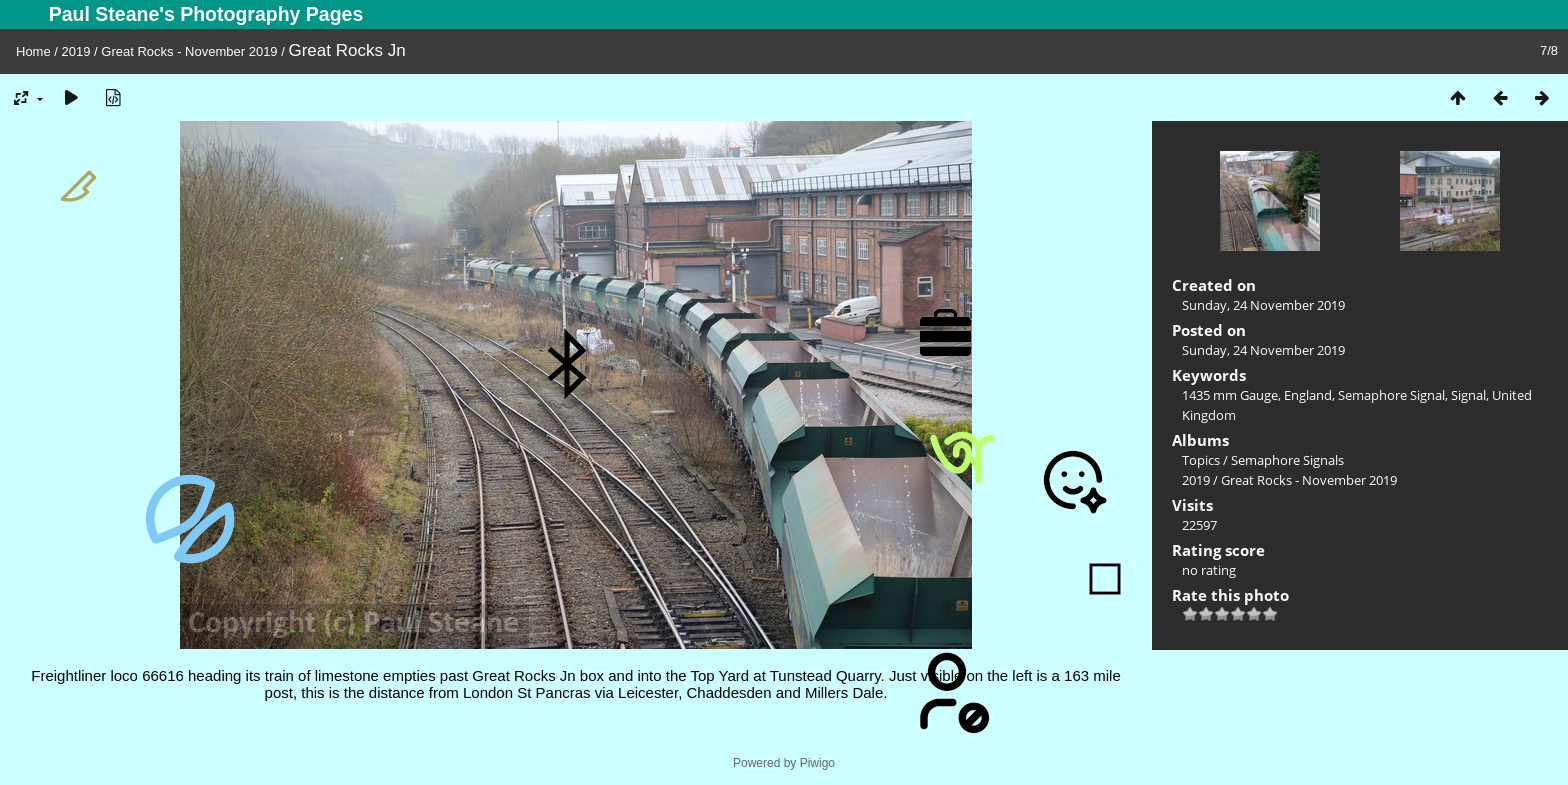  Describe the element at coordinates (1105, 579) in the screenshot. I see `maximize the current window` at that location.